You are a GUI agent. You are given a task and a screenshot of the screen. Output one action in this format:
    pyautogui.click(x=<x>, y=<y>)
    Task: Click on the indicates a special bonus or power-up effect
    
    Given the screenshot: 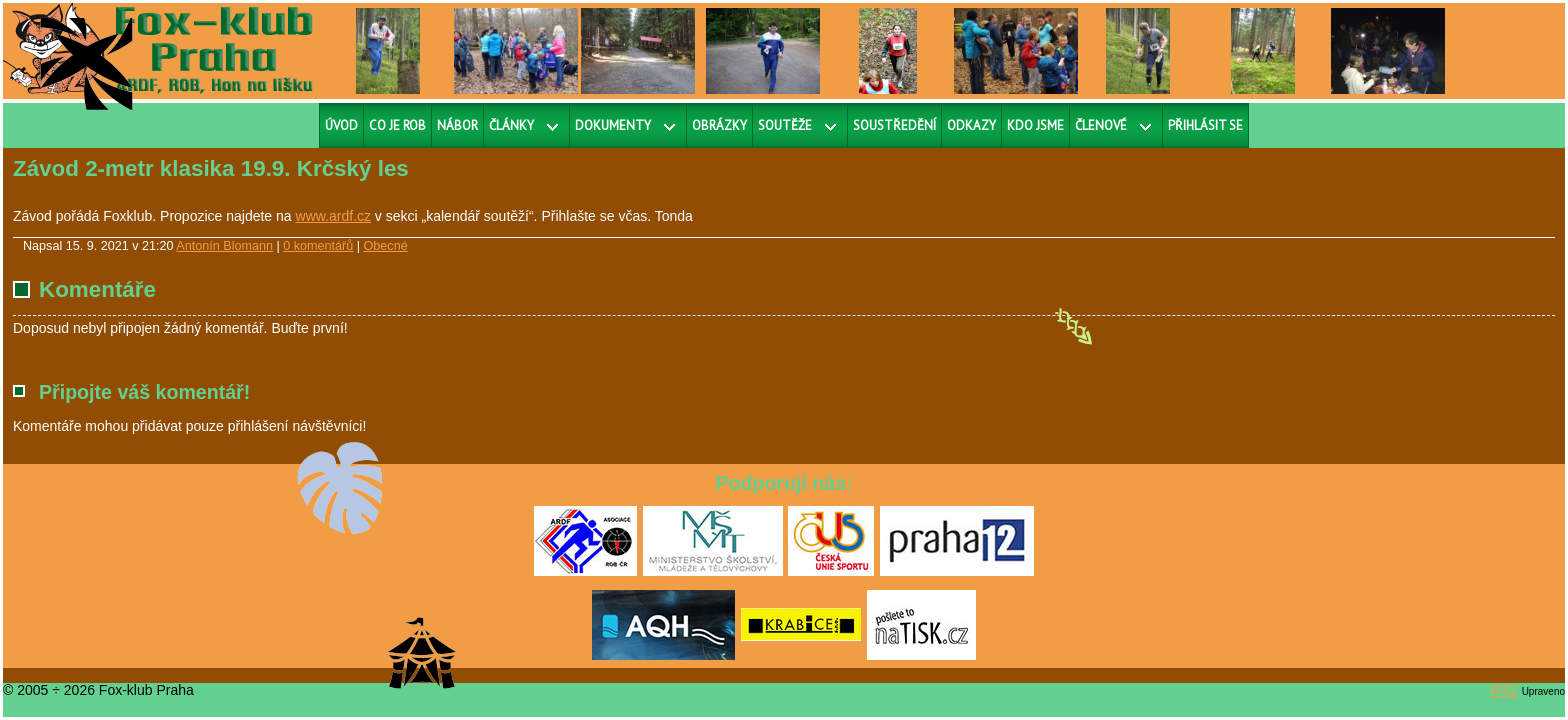 What is the action you would take?
    pyautogui.click(x=86, y=63)
    